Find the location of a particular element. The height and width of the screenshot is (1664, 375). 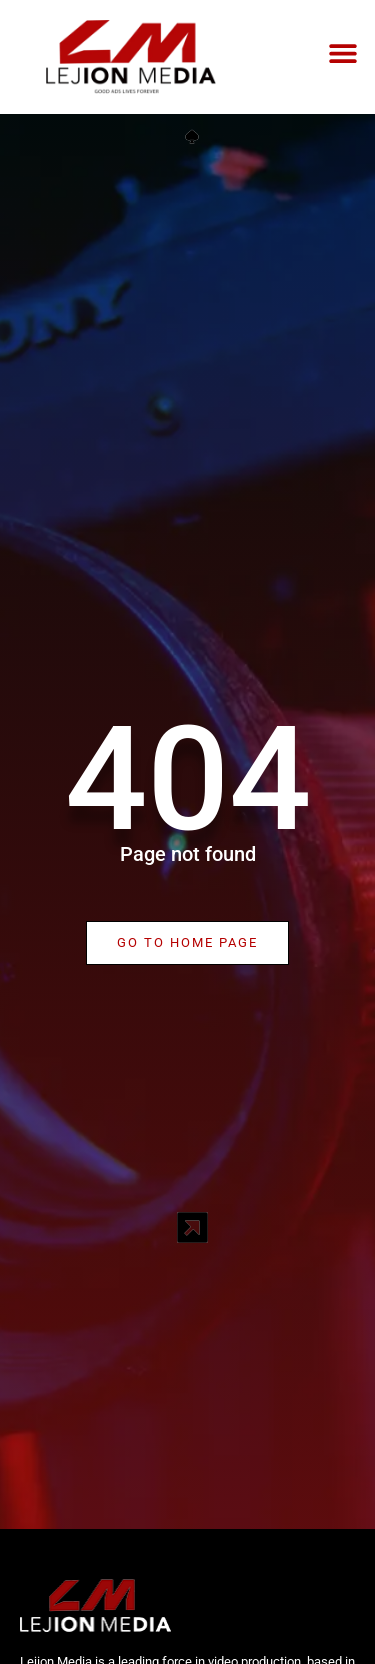

spades suit symbol for card games is located at coordinates (192, 137).